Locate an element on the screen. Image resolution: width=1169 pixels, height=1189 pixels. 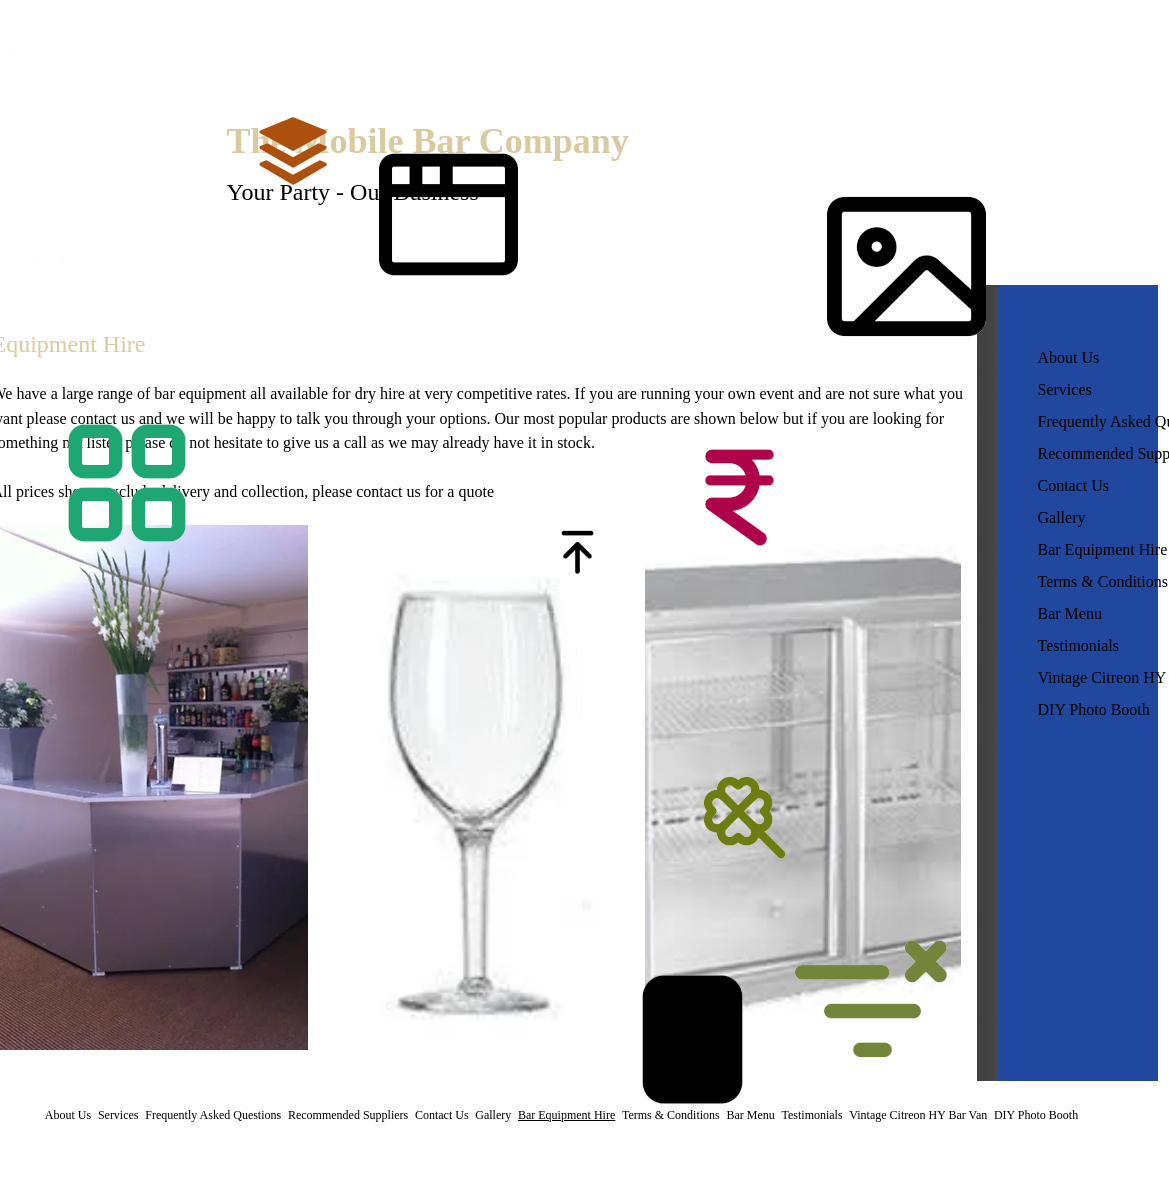
move item to top of list is located at coordinates (577, 551).